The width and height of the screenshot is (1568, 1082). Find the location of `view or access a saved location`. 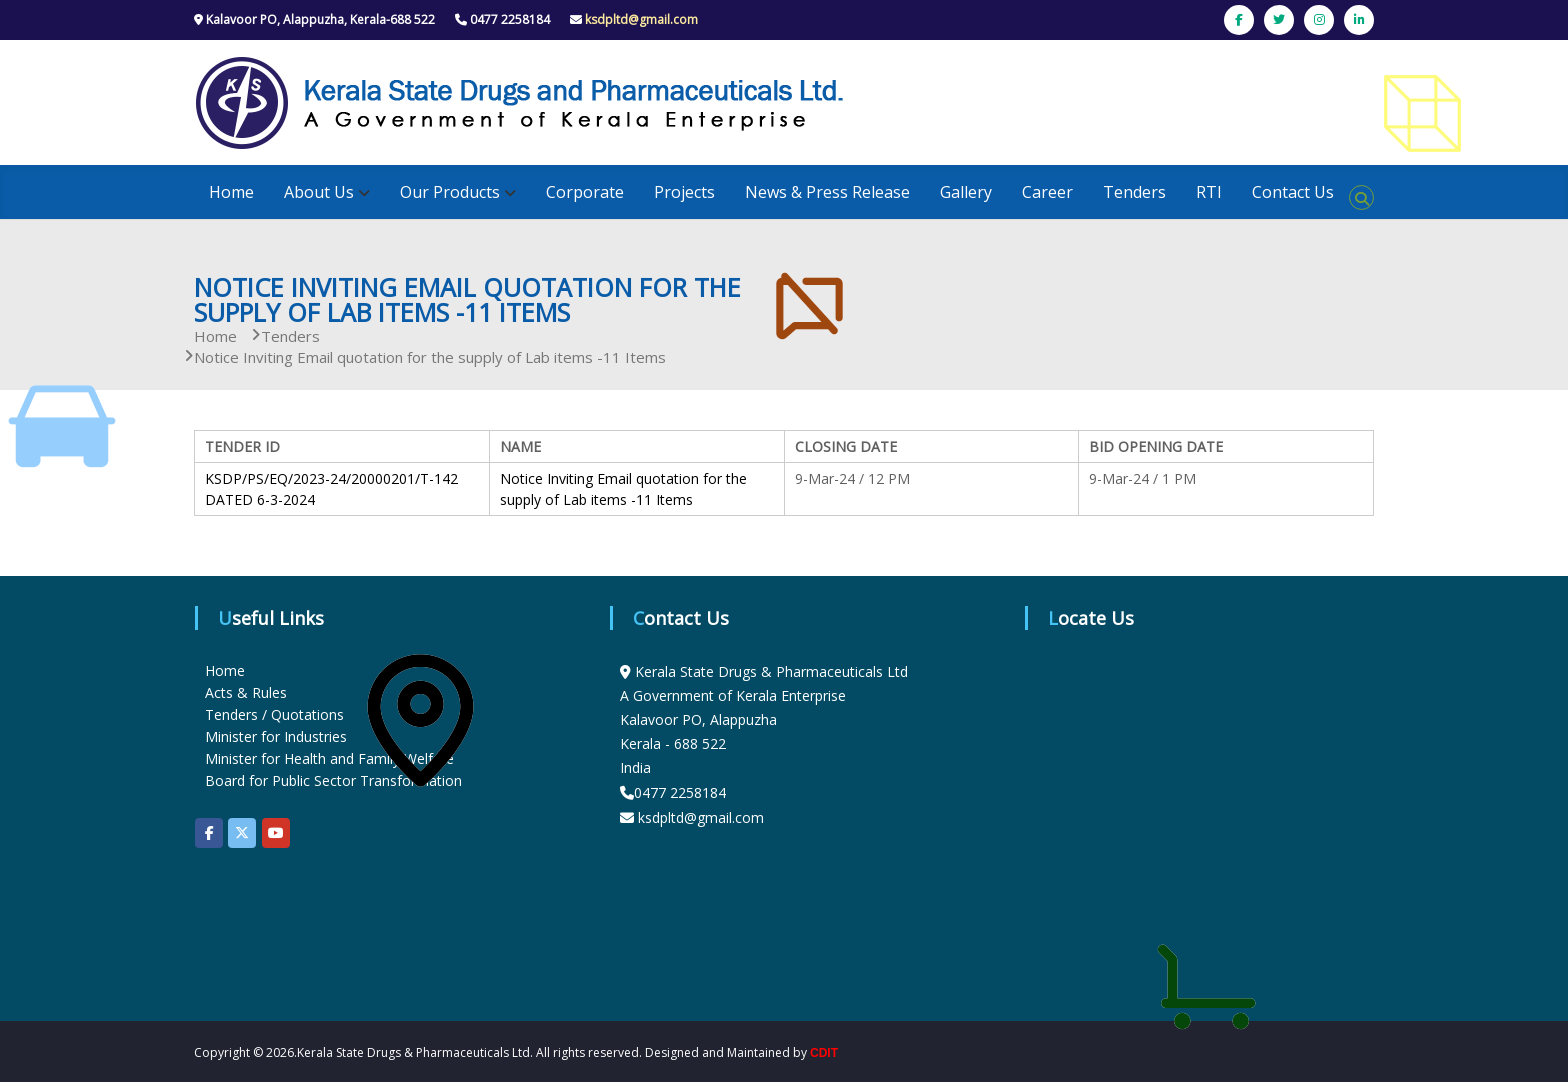

view or access a saved location is located at coordinates (420, 720).